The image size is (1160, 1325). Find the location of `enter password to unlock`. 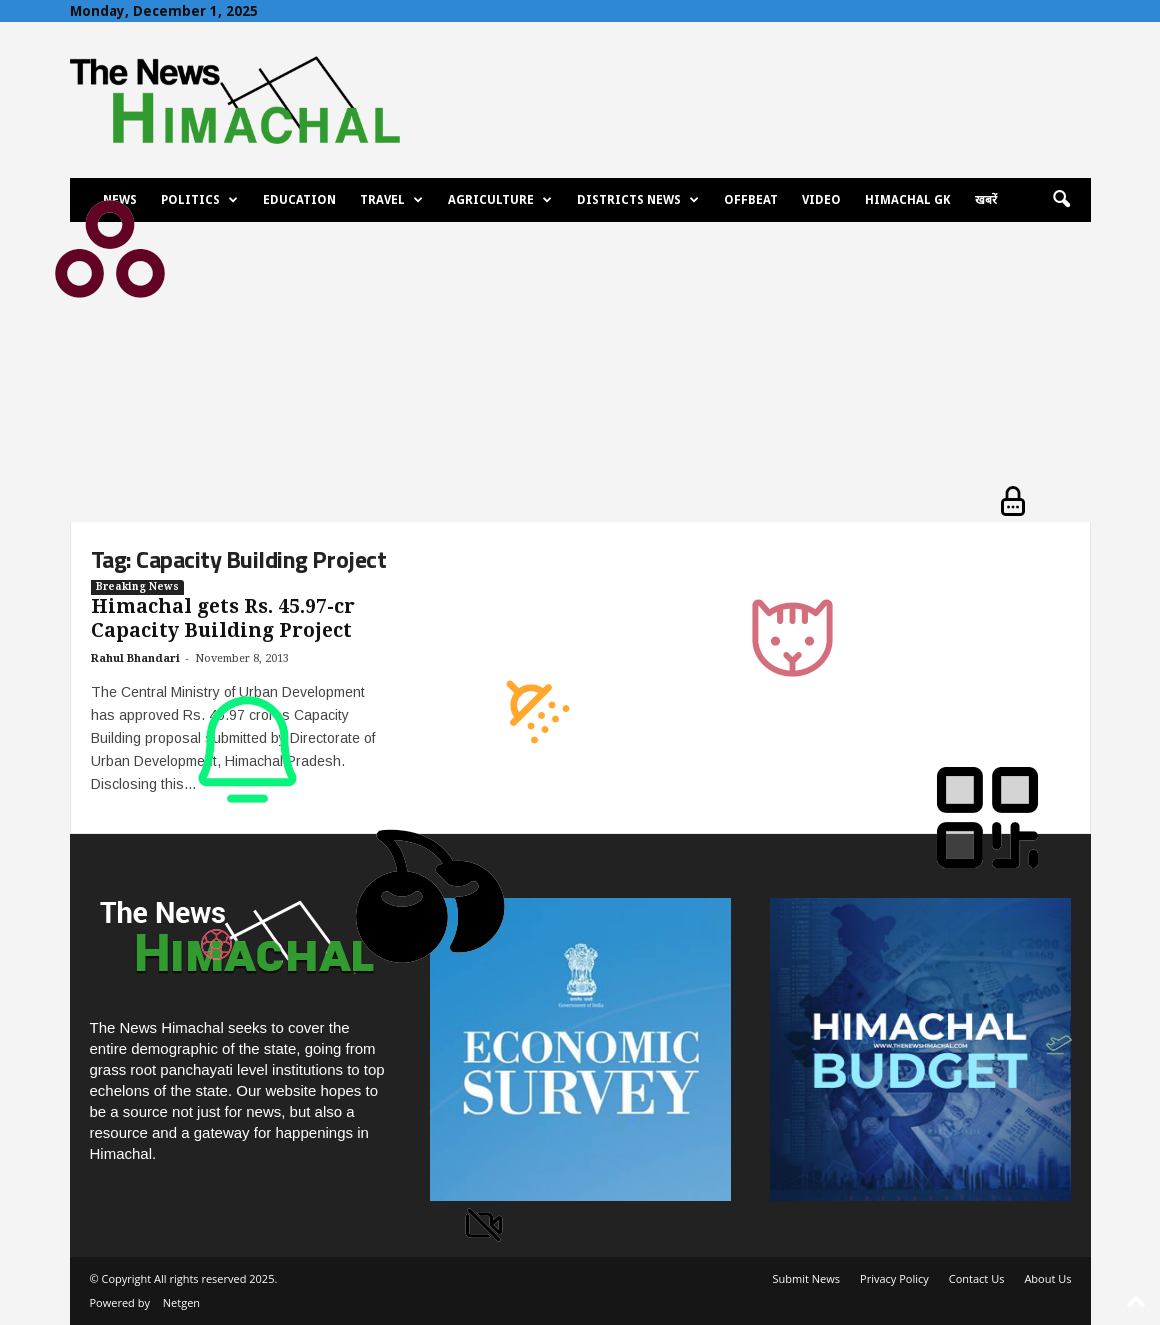

enter password to unlock is located at coordinates (1013, 501).